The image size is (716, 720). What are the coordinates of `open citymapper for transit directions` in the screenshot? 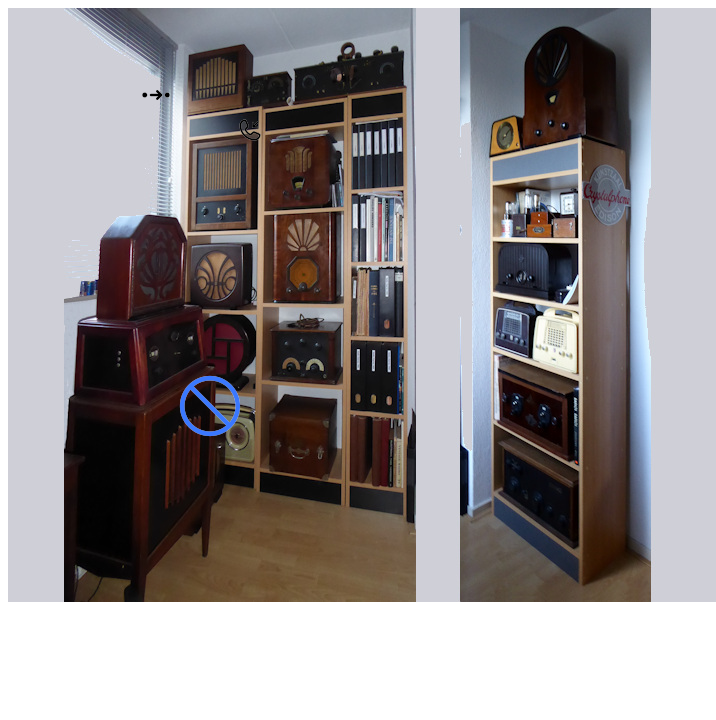 It's located at (156, 95).